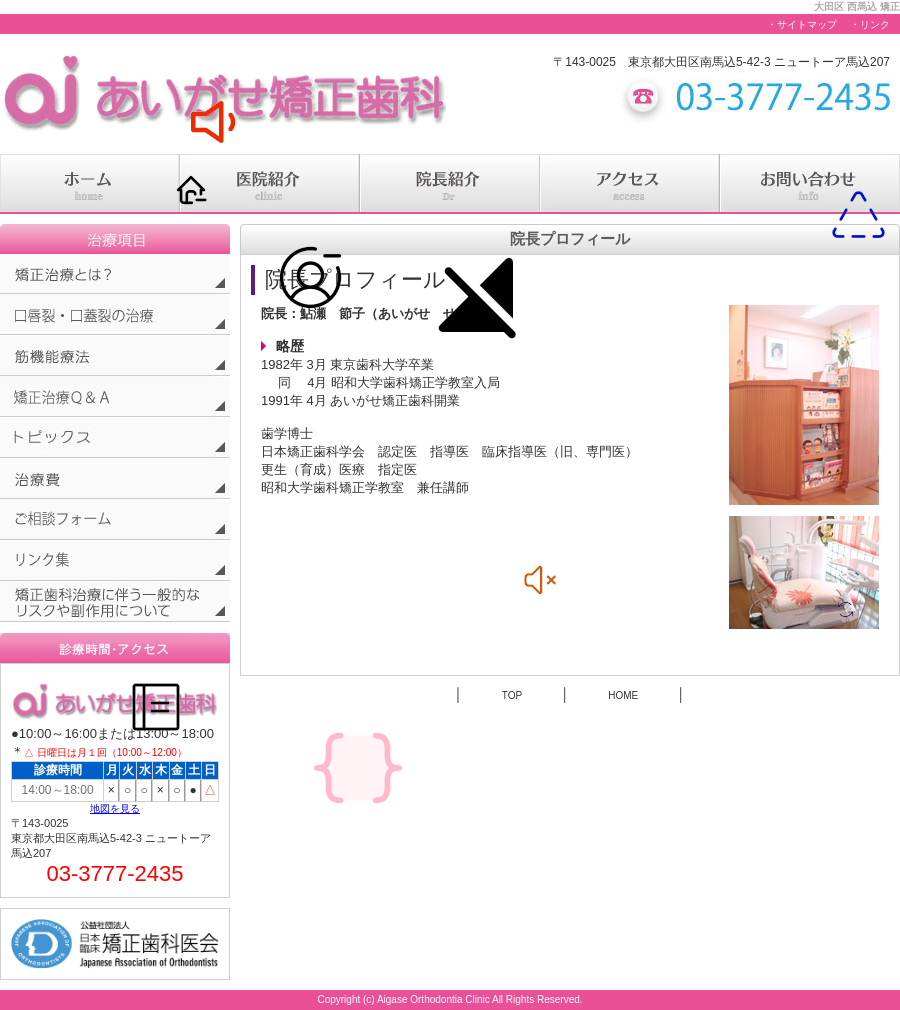 Image resolution: width=900 pixels, height=1010 pixels. What do you see at coordinates (191, 190) in the screenshot?
I see `remove a property from your saved homes` at bounding box center [191, 190].